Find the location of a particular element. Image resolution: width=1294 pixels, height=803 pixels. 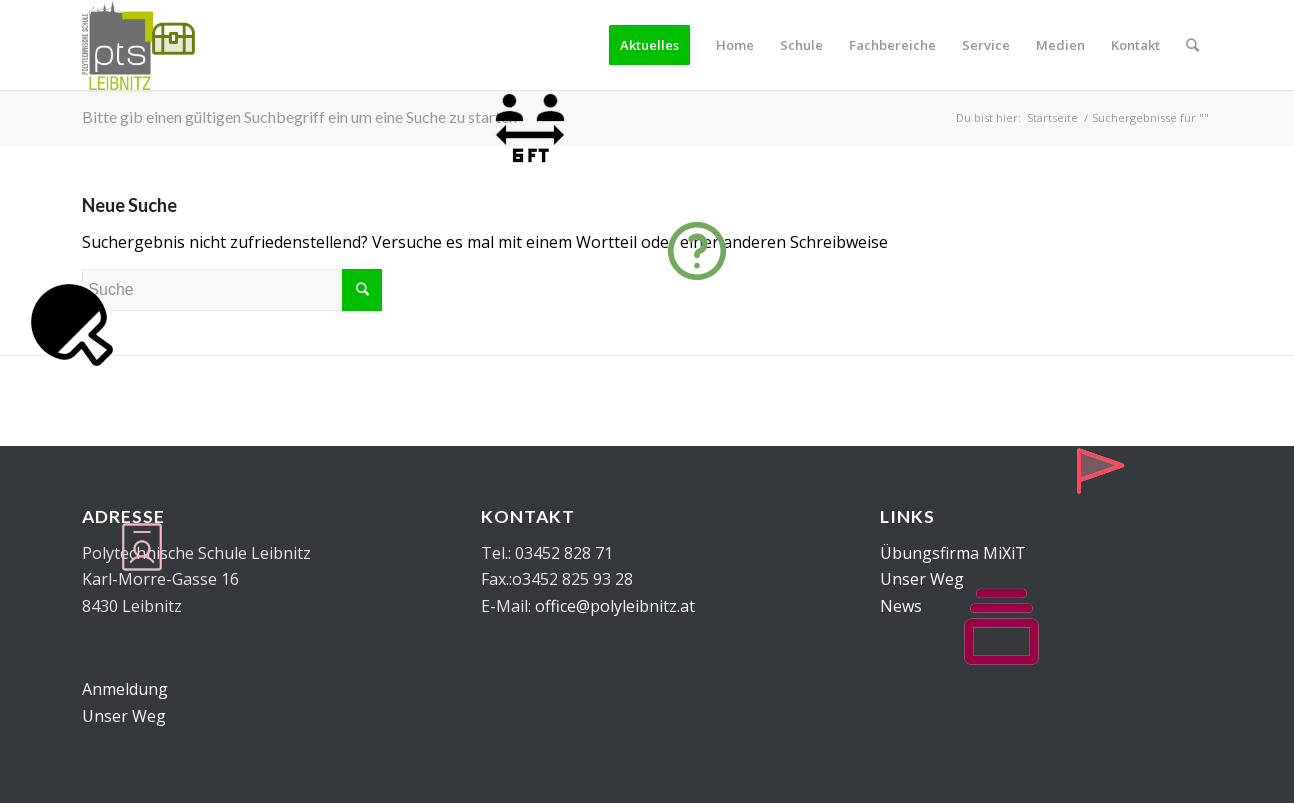

view stacked cards or layers is located at coordinates (1001, 630).